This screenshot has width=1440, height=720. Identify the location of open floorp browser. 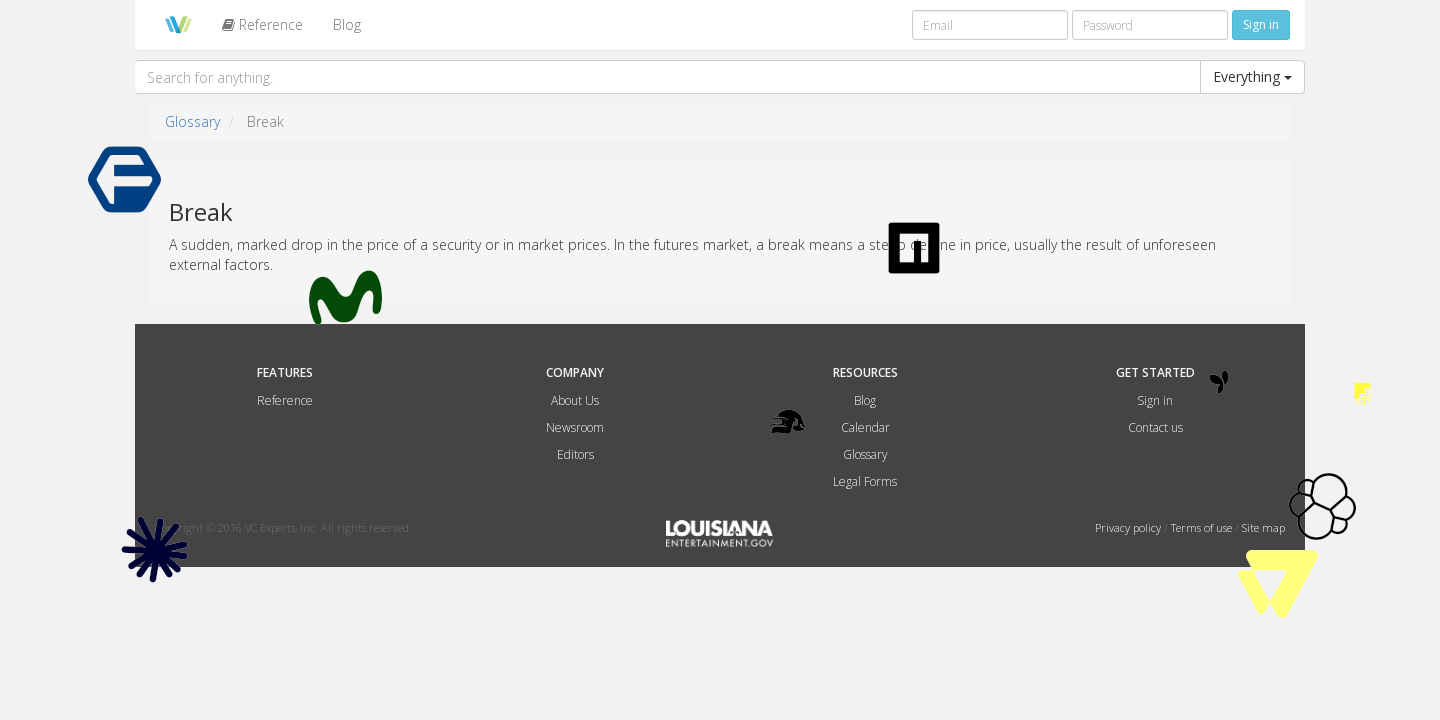
(124, 179).